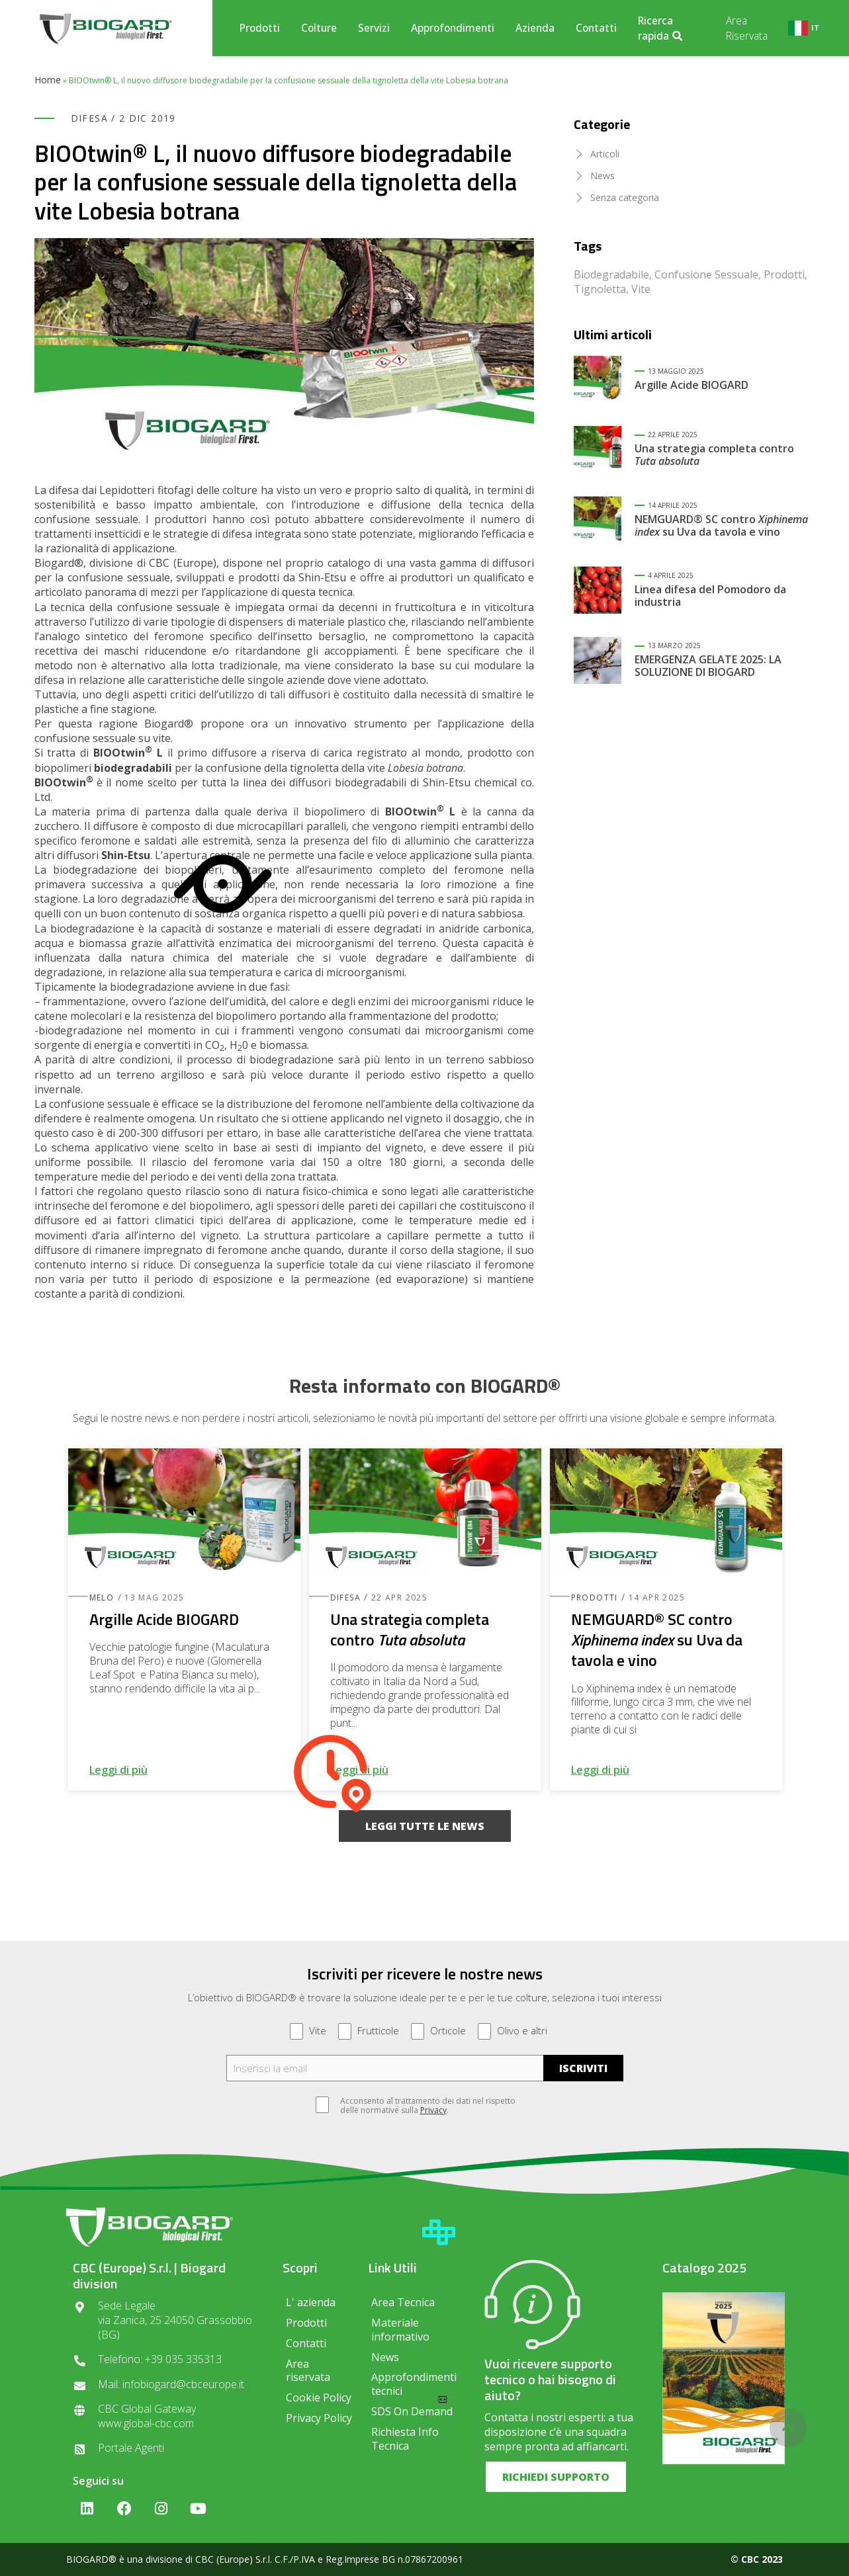 This screenshot has height=2576, width=849. I want to click on set a location-based reminder, so click(330, 1771).